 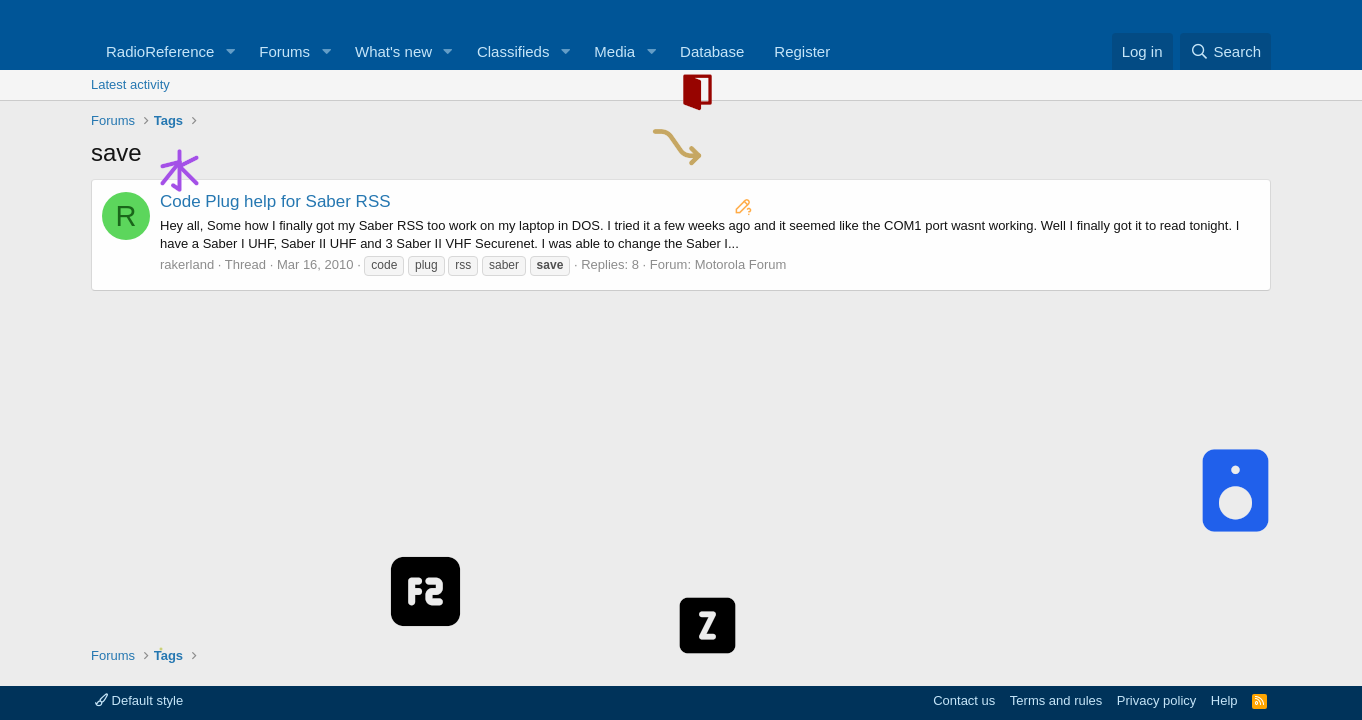 What do you see at coordinates (743, 206) in the screenshot?
I see `edit help or writing assistance` at bounding box center [743, 206].